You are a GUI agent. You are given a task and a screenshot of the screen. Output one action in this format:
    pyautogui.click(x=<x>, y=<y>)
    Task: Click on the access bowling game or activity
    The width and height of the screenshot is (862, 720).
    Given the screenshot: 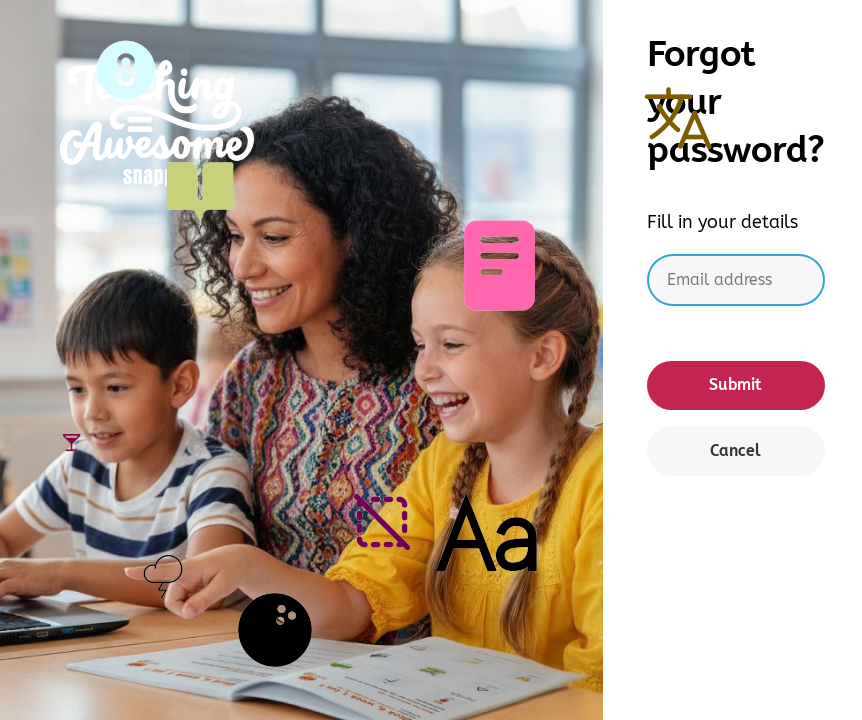 What is the action you would take?
    pyautogui.click(x=275, y=630)
    